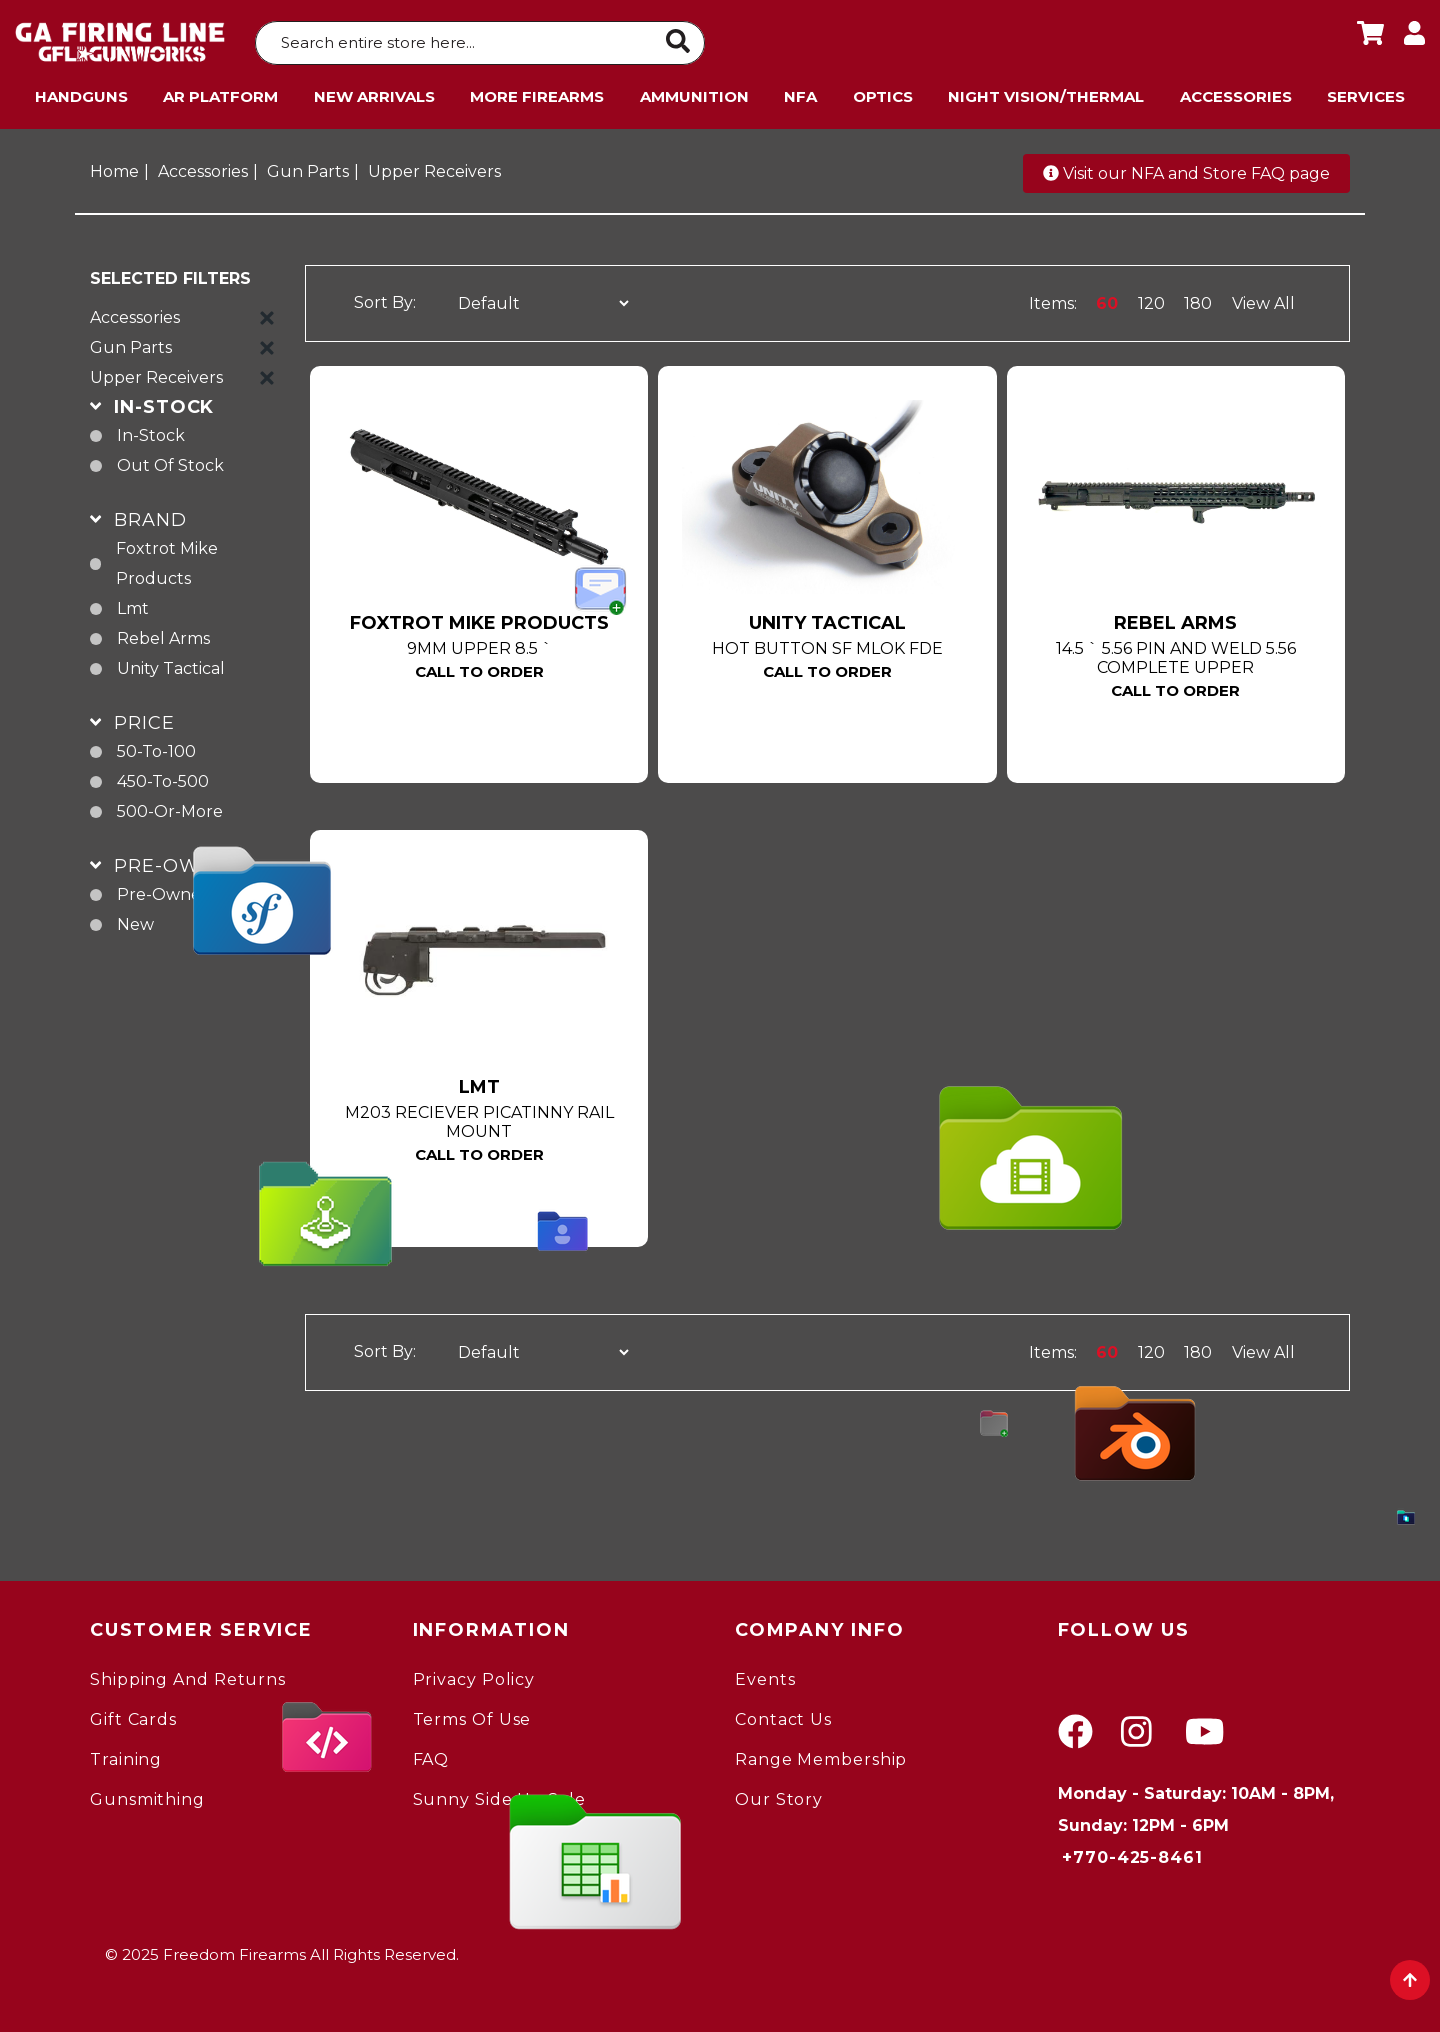 This screenshot has height=2032, width=1440. Describe the element at coordinates (1406, 1518) in the screenshot. I see `open wondershare mobiletrans files folder` at that location.